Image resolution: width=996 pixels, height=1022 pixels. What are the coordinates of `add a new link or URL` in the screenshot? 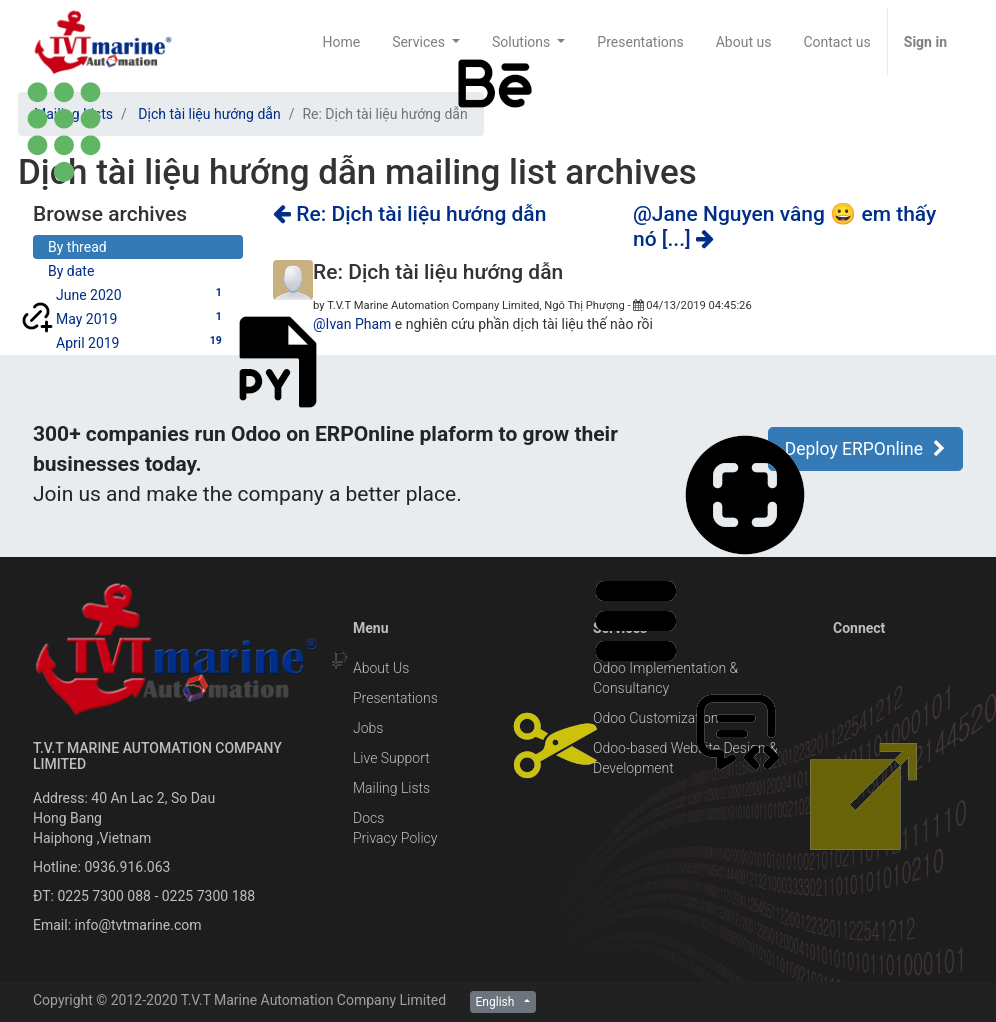 It's located at (36, 316).